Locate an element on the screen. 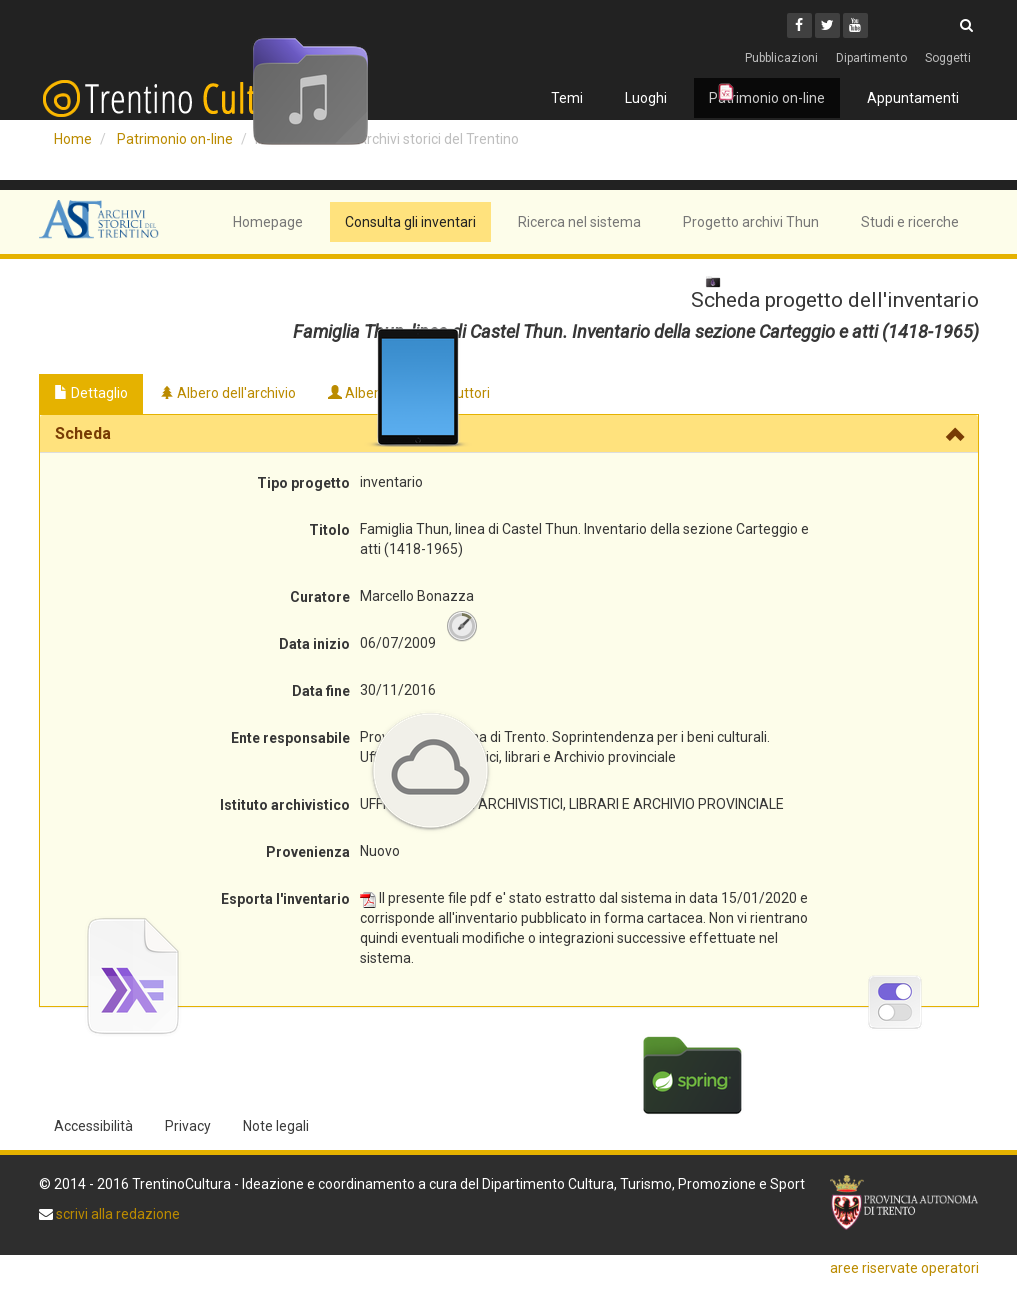 This screenshot has width=1017, height=1293. open sysprof system profiler is located at coordinates (462, 626).